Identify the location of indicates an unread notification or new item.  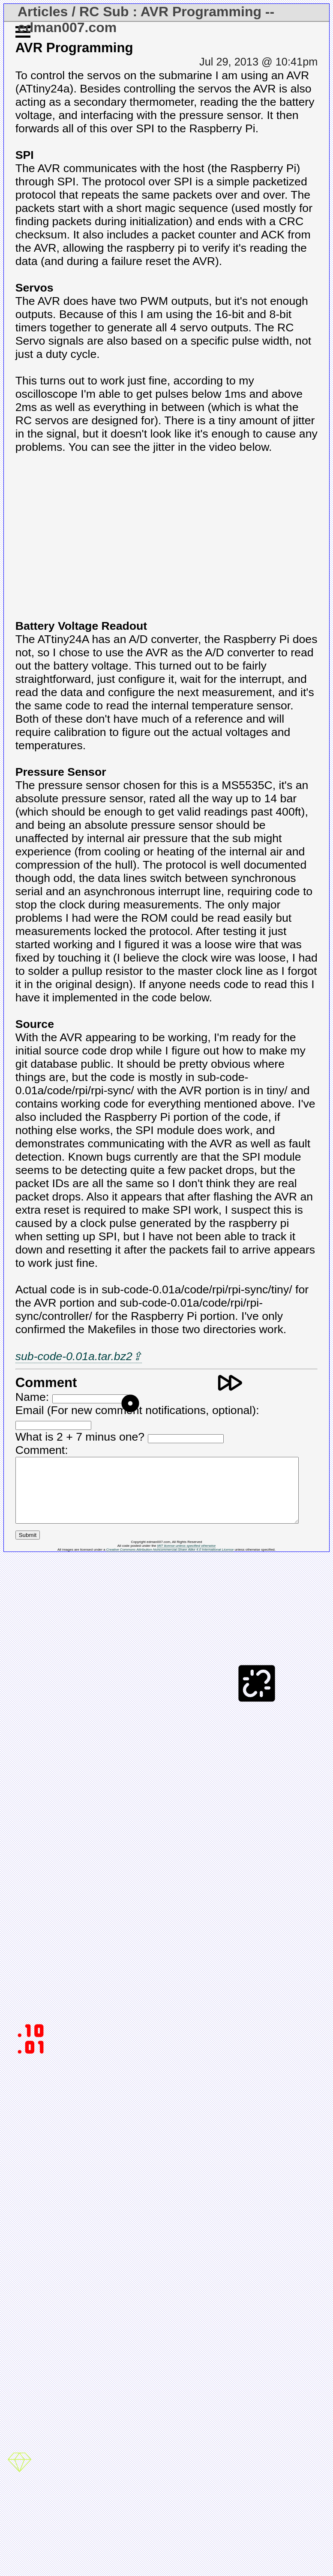
(130, 1403).